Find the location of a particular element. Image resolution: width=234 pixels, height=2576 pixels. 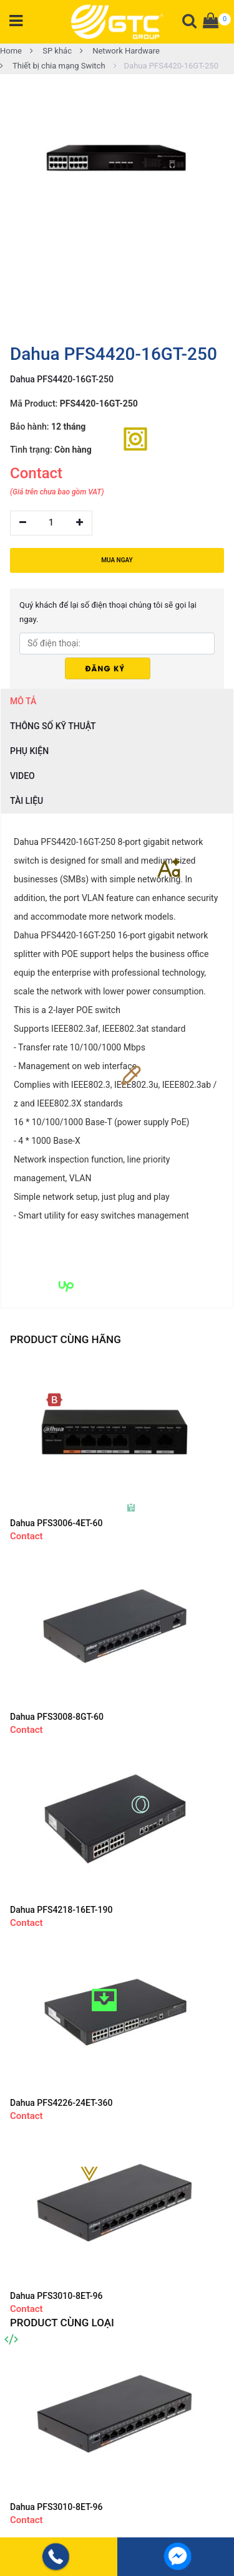

vue.js framework logo is located at coordinates (89, 2174).